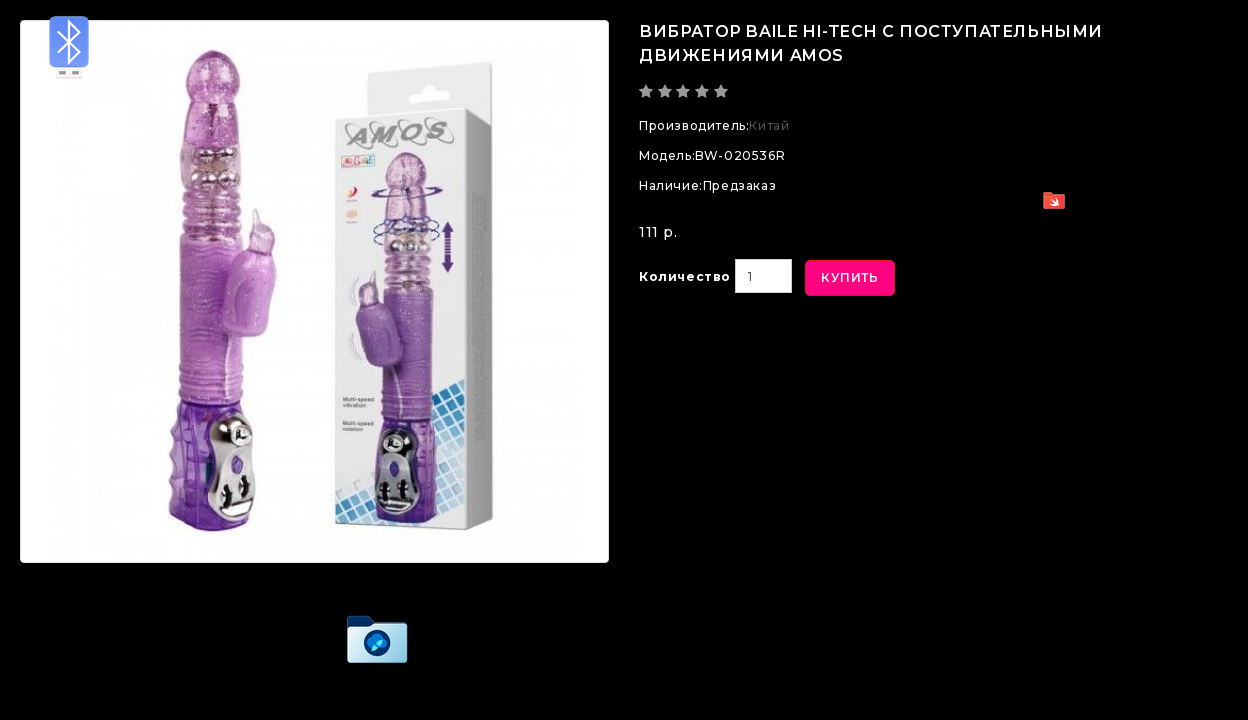  What do you see at coordinates (1054, 201) in the screenshot?
I see `open folder containing swift programming projects` at bounding box center [1054, 201].